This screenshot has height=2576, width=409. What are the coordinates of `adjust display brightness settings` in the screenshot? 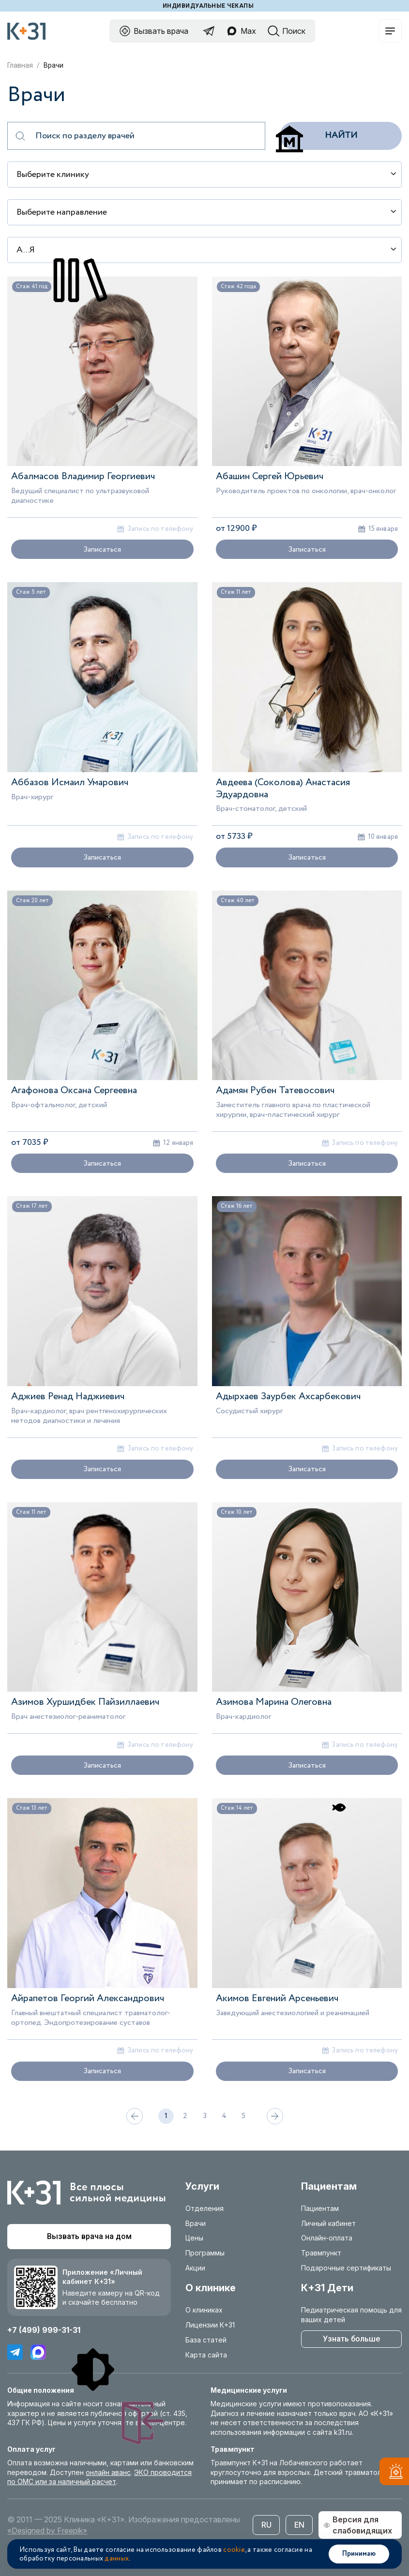 It's located at (93, 2370).